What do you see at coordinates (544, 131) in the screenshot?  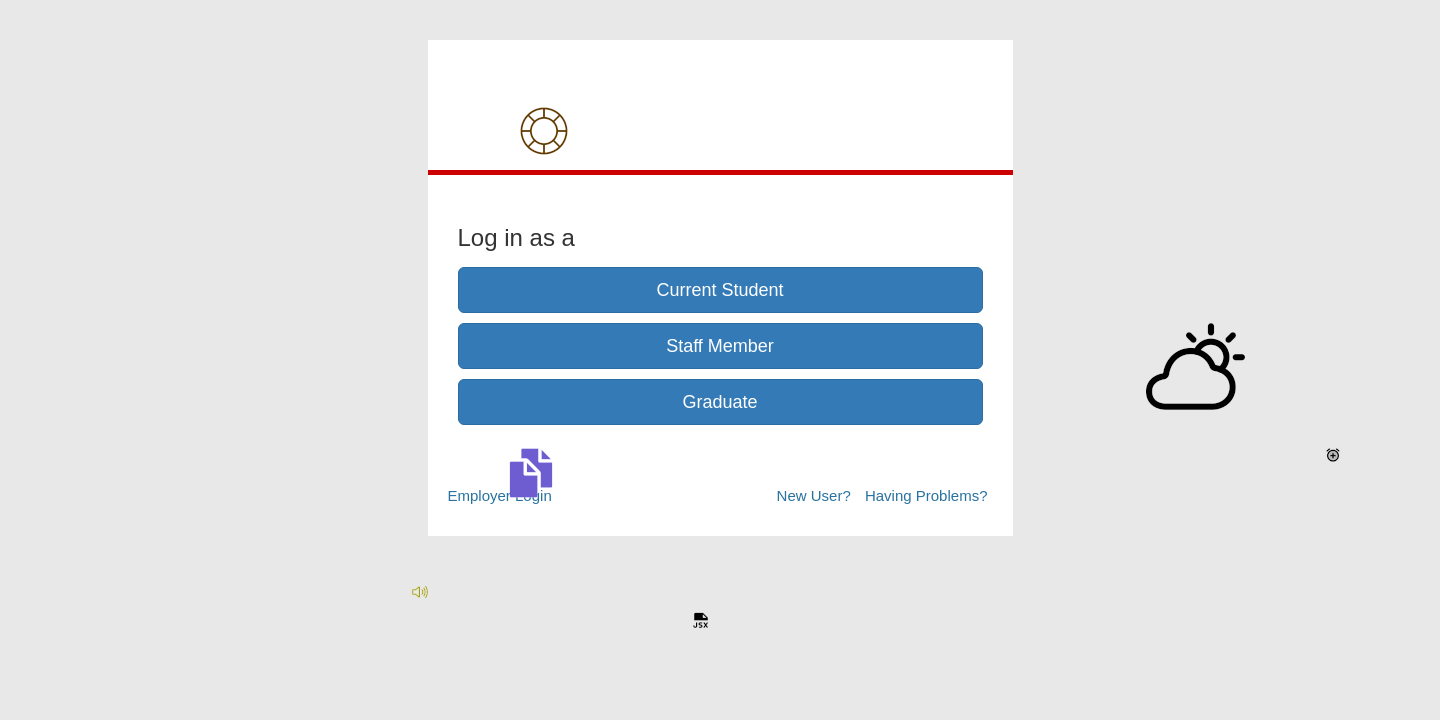 I see `access casino or gambling games` at bounding box center [544, 131].